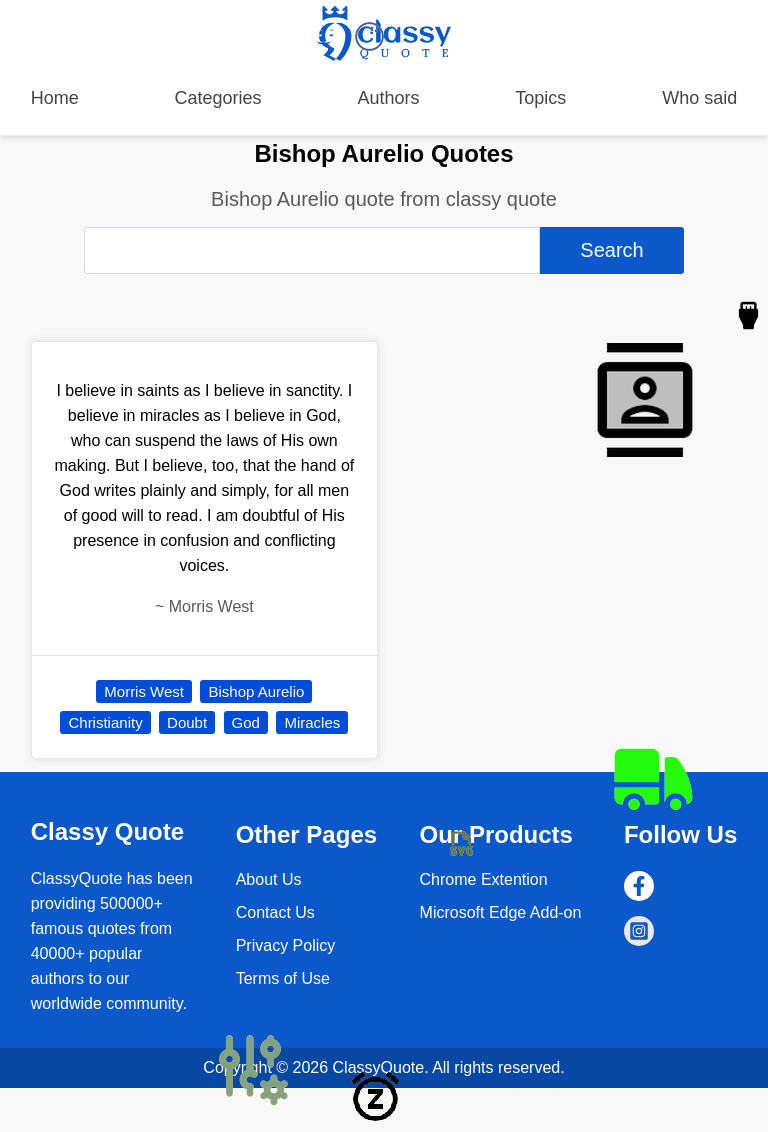 The image size is (768, 1132). I want to click on access your contacts list, so click(645, 400).